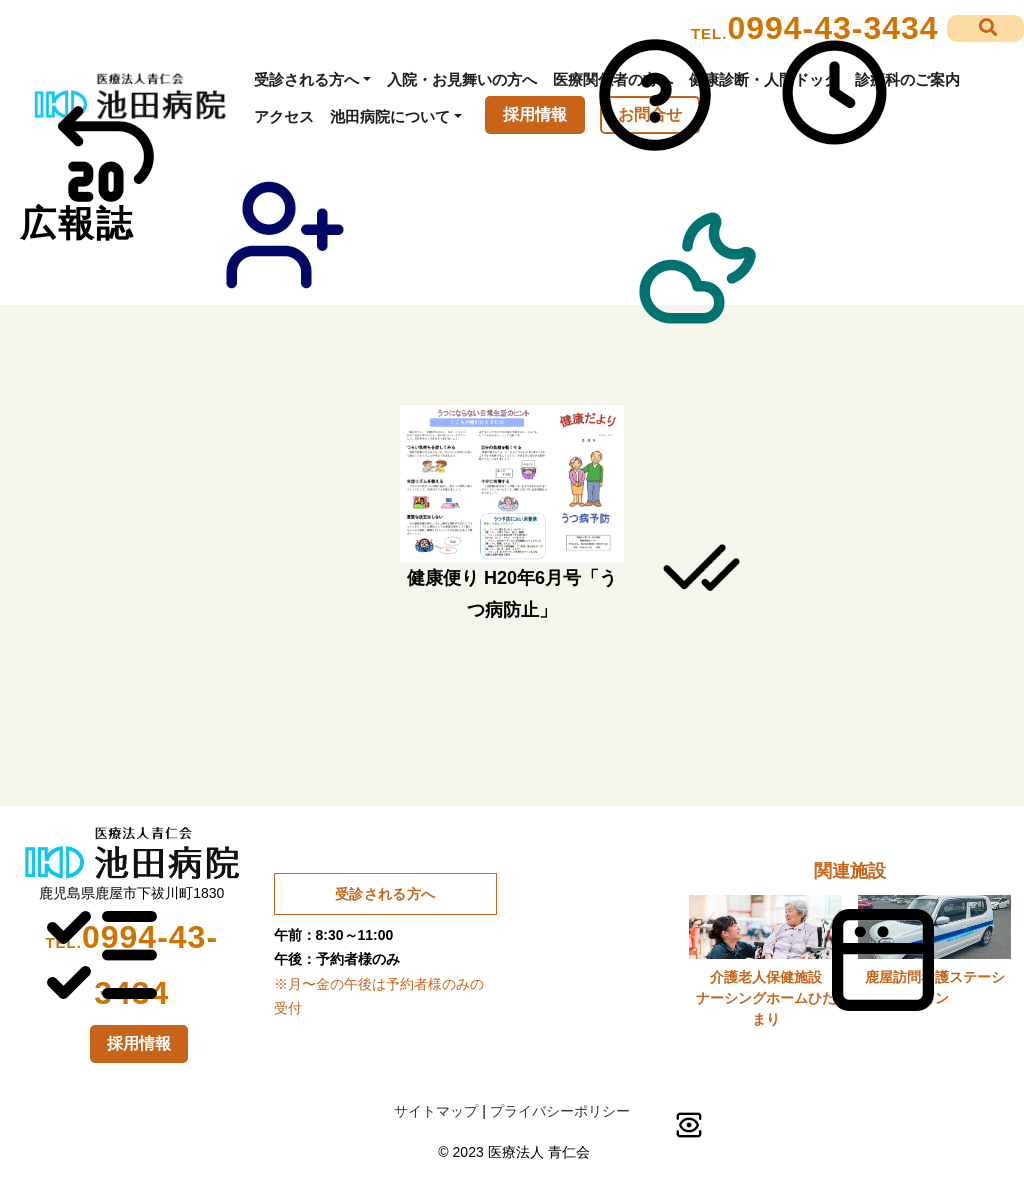 The image size is (1024, 1184). What do you see at coordinates (834, 92) in the screenshot?
I see `view current time` at bounding box center [834, 92].